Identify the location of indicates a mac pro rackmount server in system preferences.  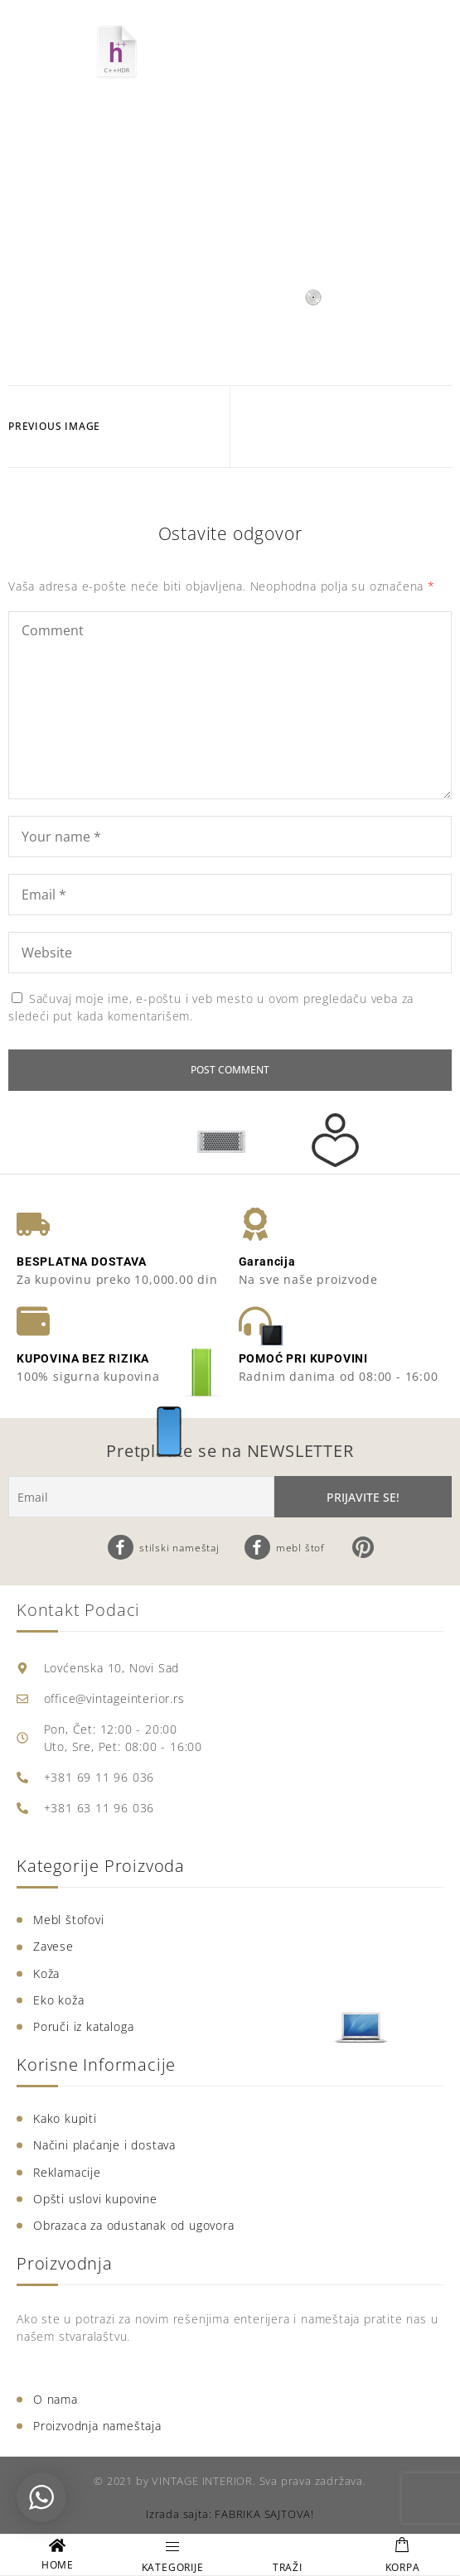
(221, 1141).